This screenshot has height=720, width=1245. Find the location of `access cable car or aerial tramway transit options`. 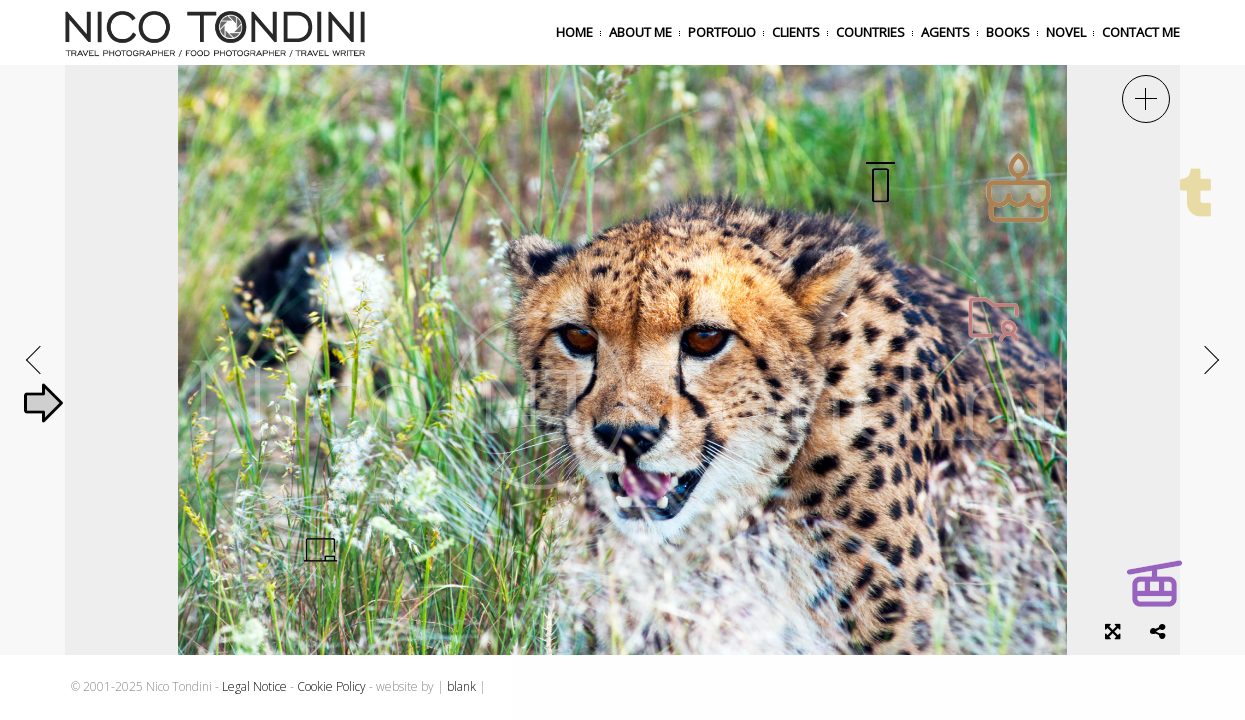

access cable car or aerial tramway transit options is located at coordinates (1154, 584).